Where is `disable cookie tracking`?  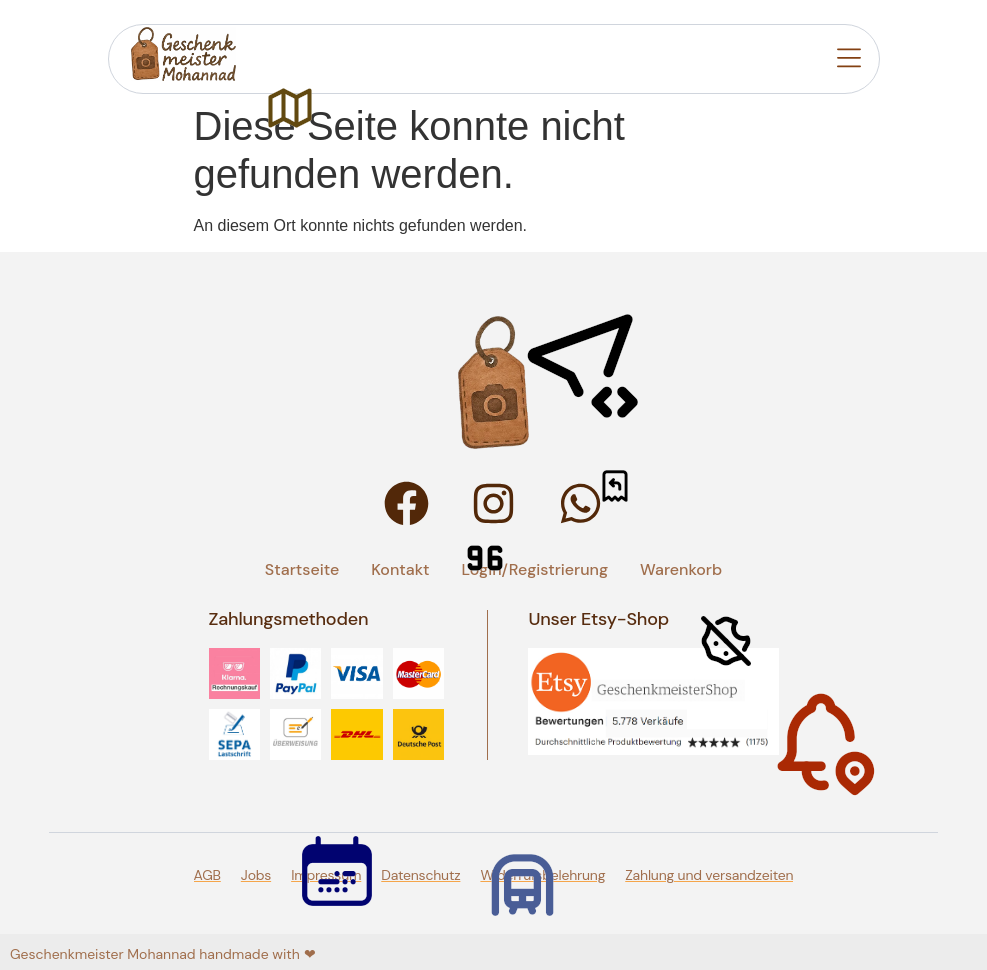
disable cookie tracking is located at coordinates (726, 641).